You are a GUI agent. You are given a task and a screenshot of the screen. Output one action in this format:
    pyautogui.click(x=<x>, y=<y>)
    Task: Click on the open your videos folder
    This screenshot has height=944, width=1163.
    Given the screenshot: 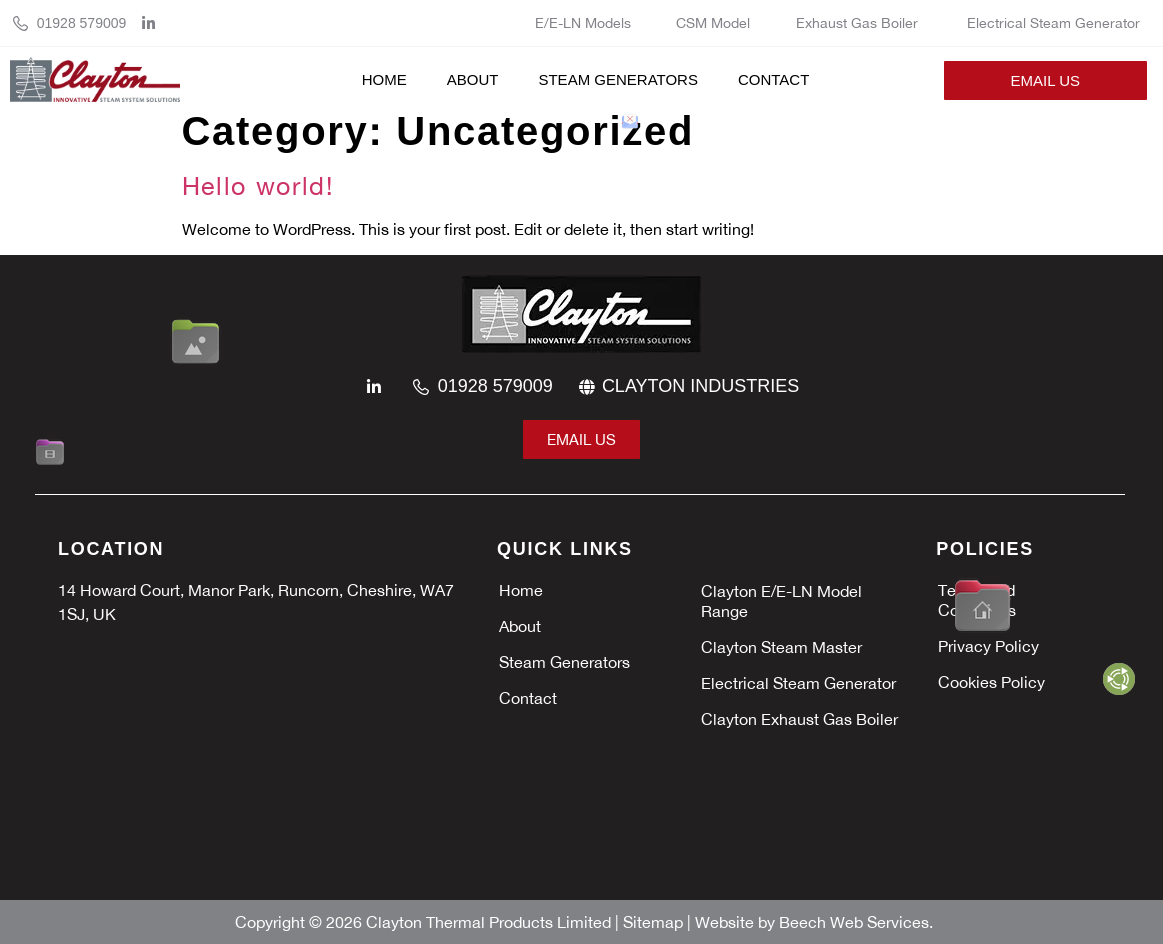 What is the action you would take?
    pyautogui.click(x=50, y=452)
    